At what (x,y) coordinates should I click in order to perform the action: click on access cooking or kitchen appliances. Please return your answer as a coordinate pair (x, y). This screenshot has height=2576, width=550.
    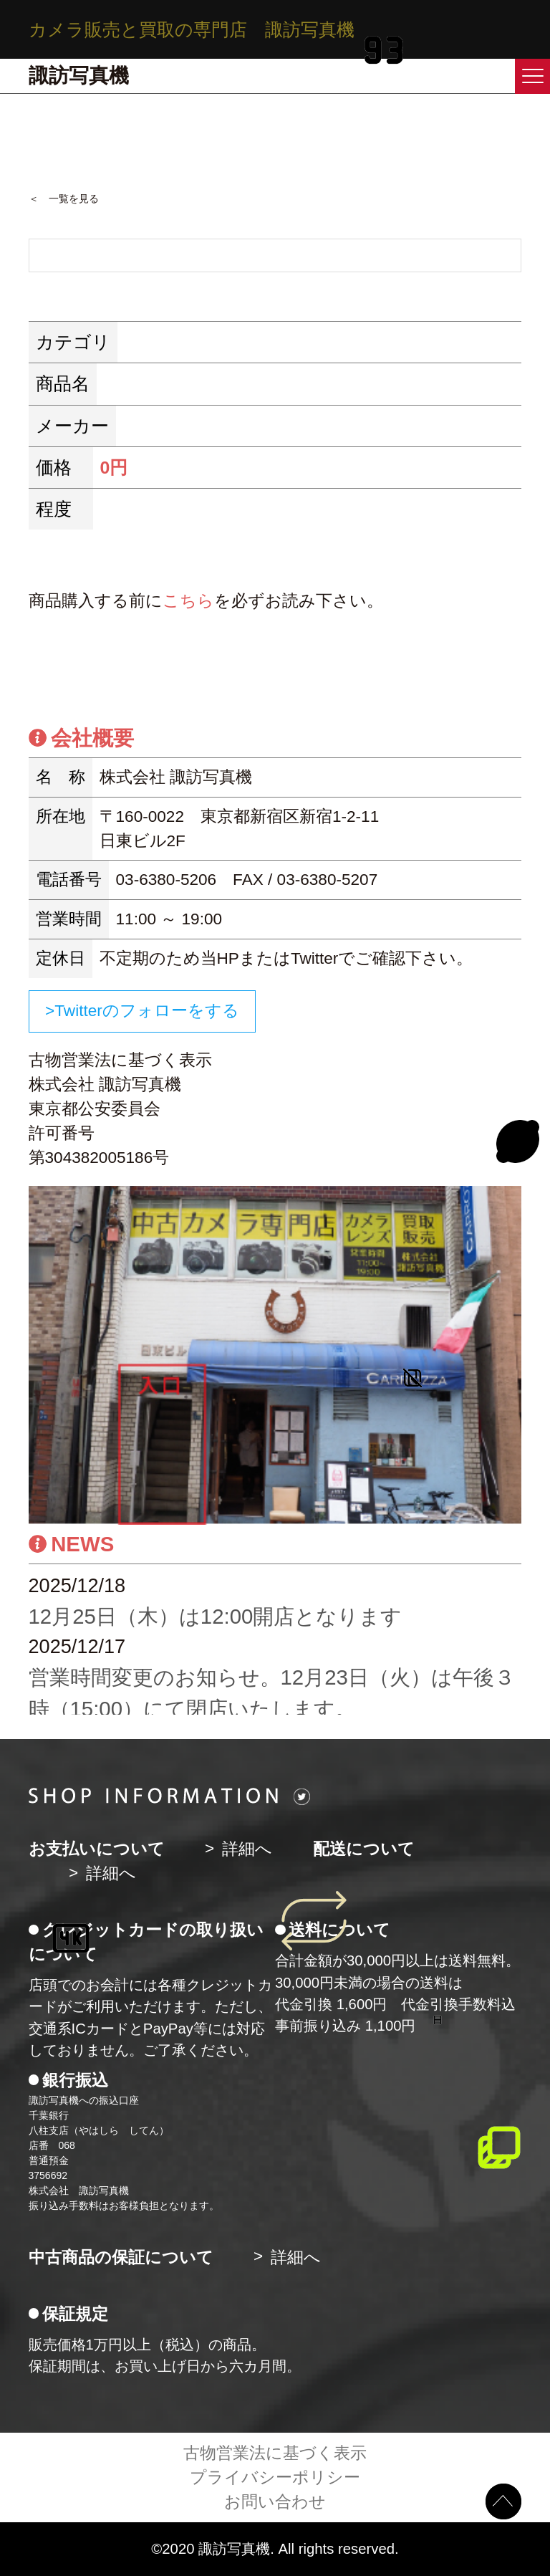
    Looking at the image, I should click on (438, 2020).